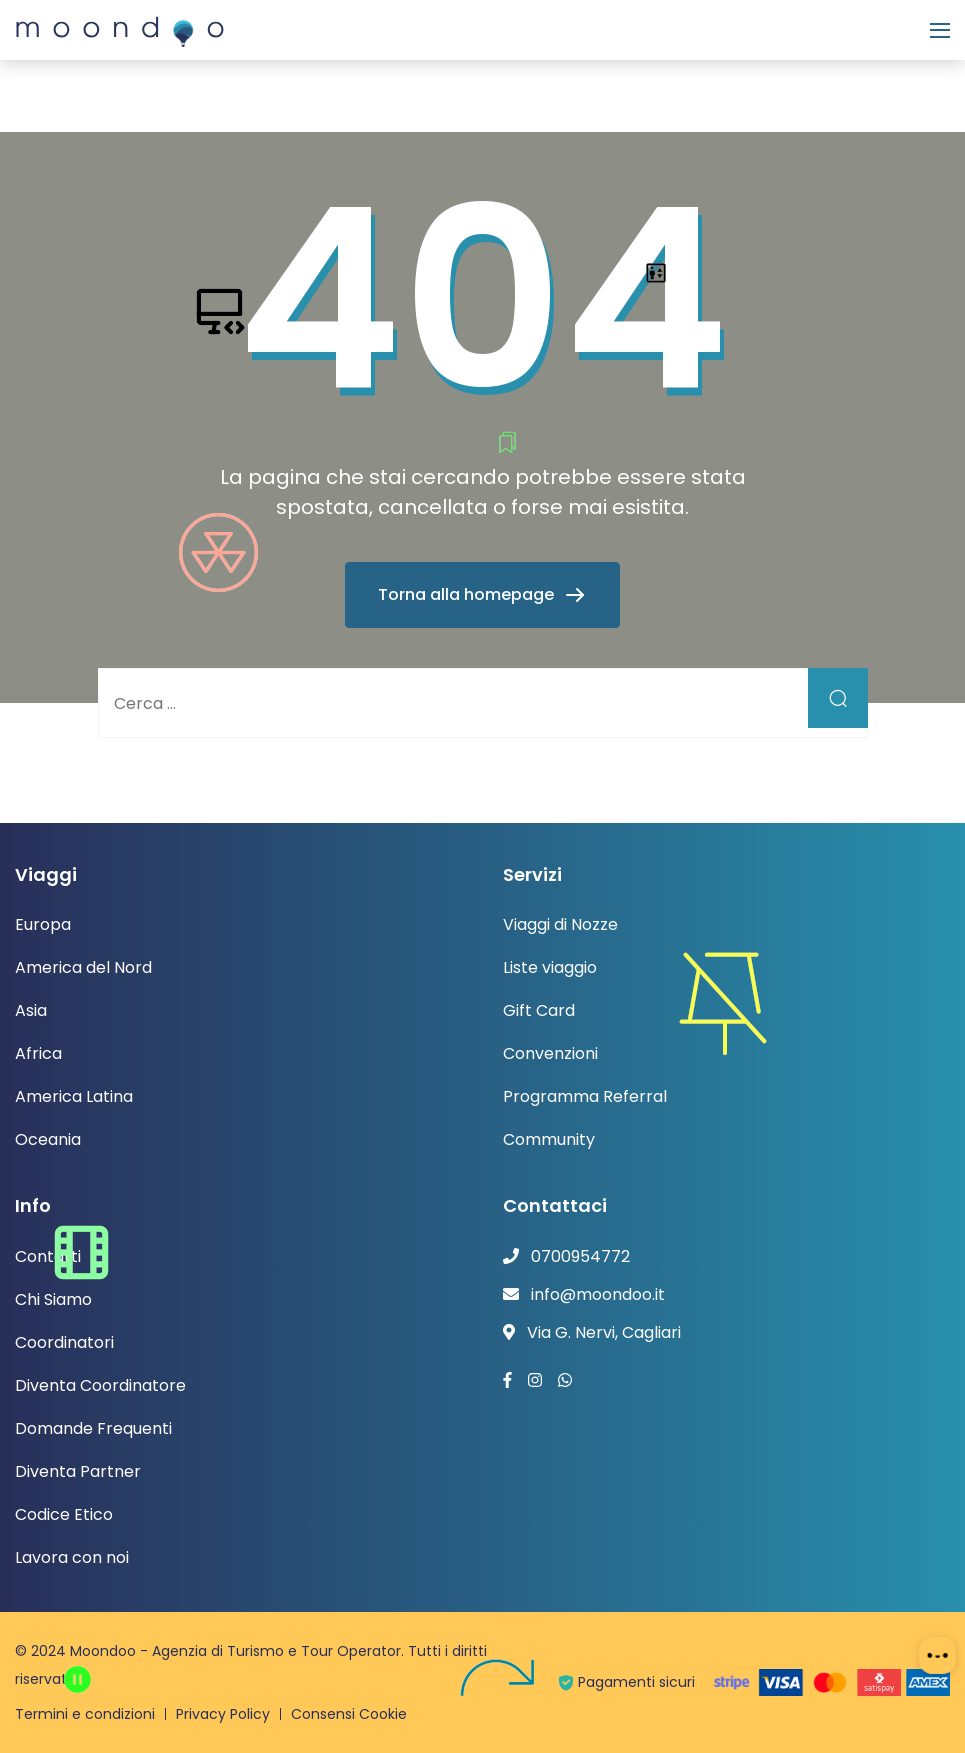 Image resolution: width=965 pixels, height=1753 pixels. I want to click on view your saved bookmarks, so click(507, 442).